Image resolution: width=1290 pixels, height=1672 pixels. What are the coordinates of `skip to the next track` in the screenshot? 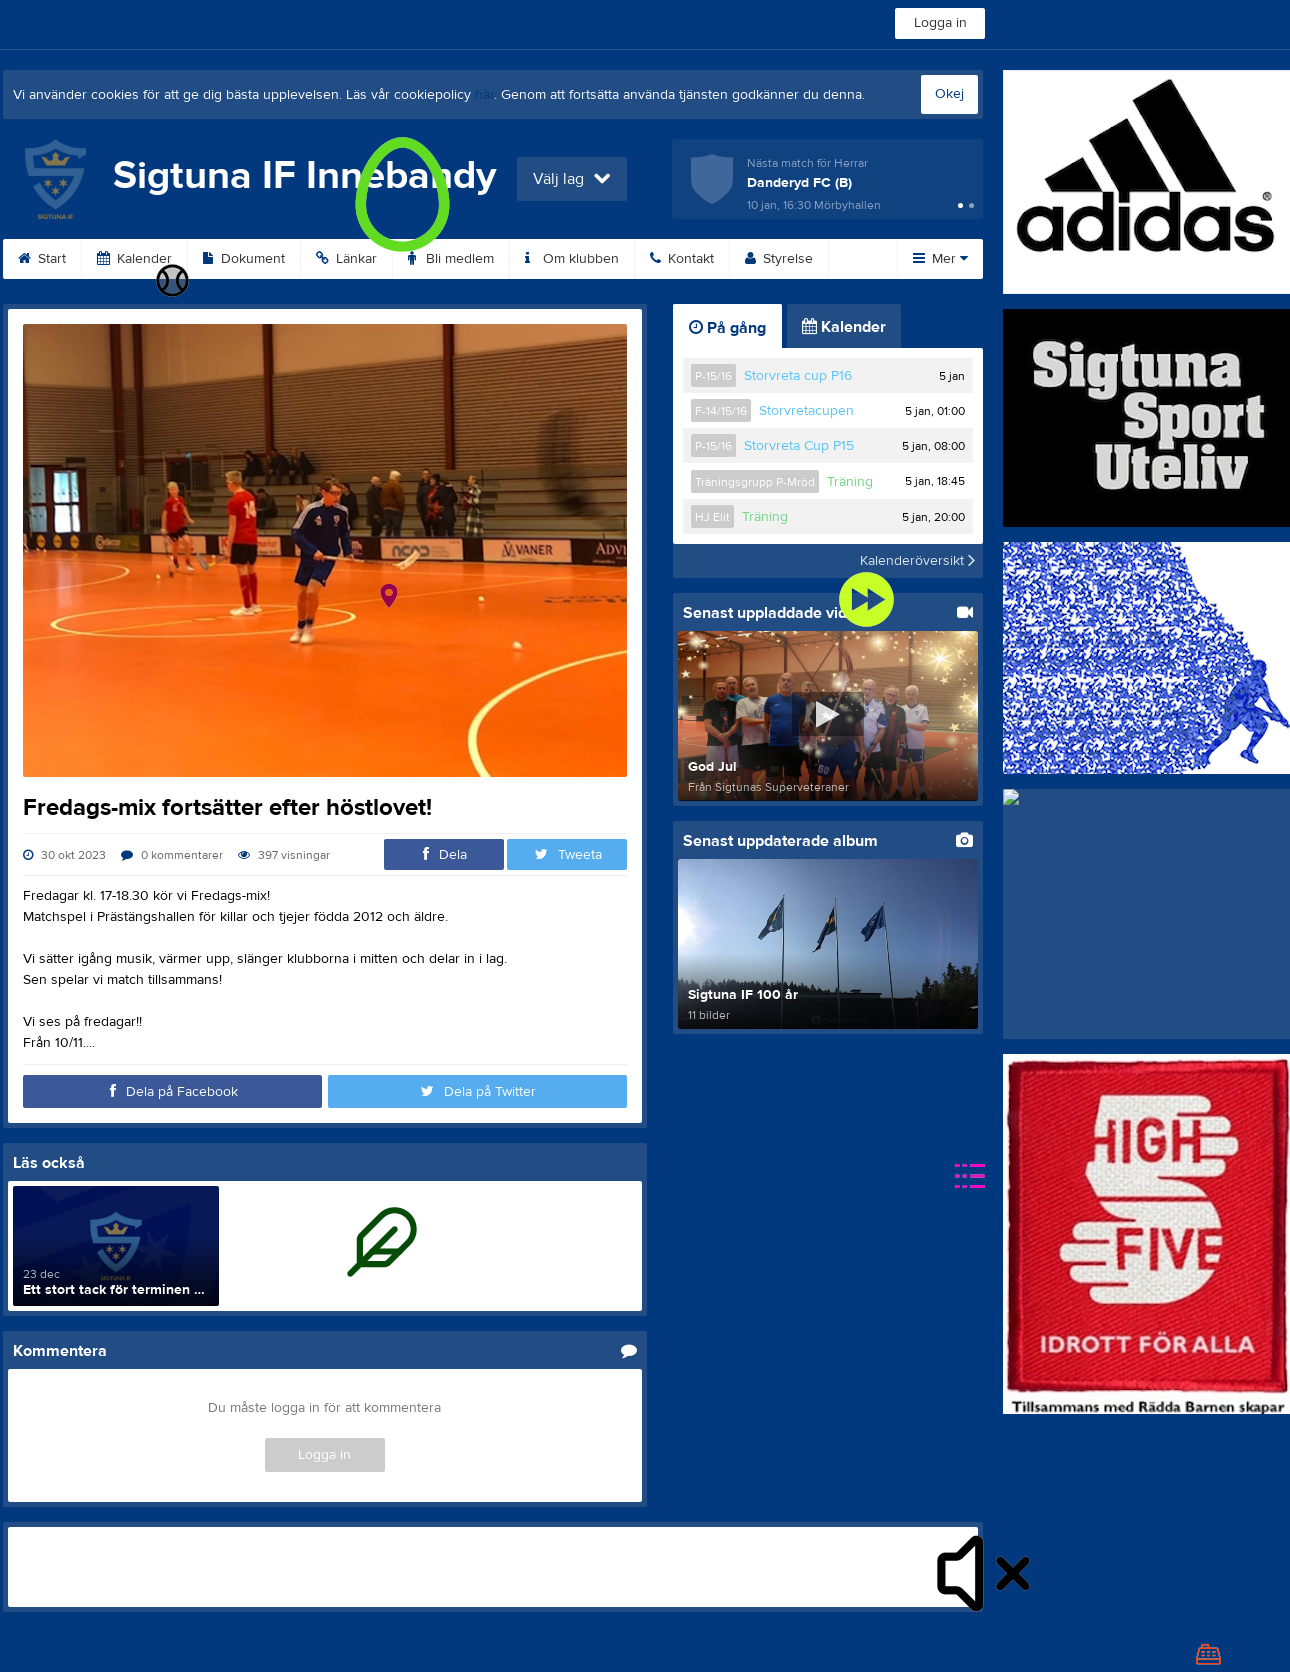 It's located at (866, 599).